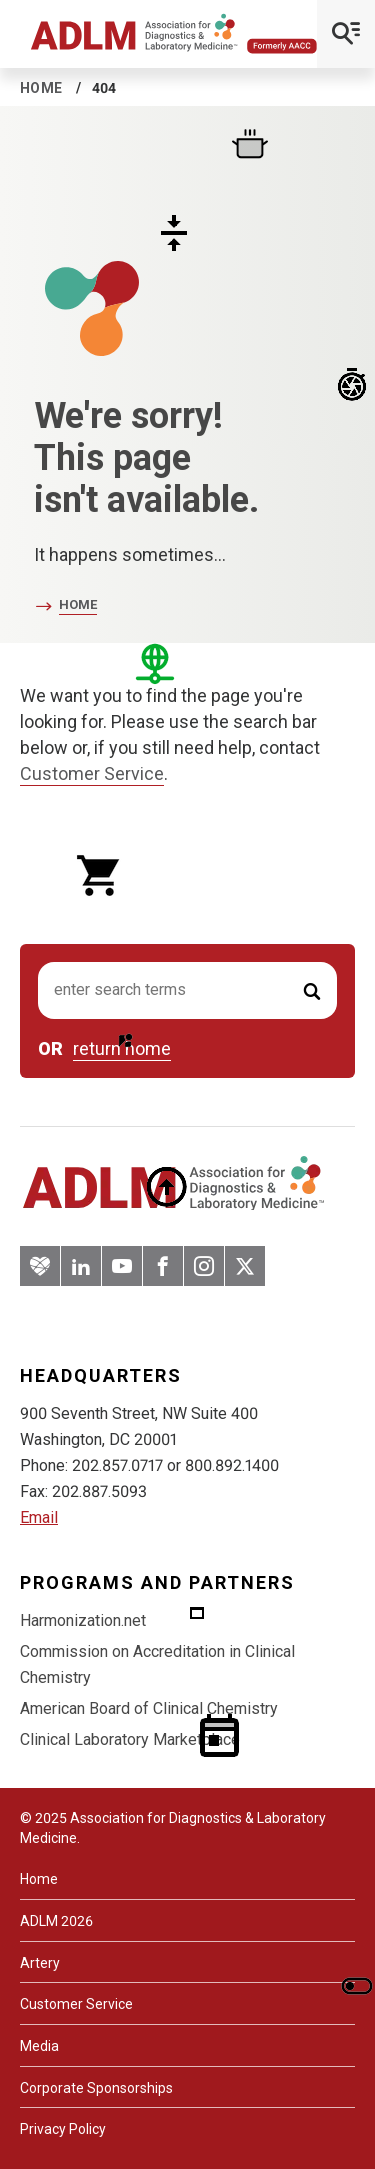 Image resolution: width=375 pixels, height=2169 pixels. What do you see at coordinates (167, 1187) in the screenshot?
I see `upload a file or document` at bounding box center [167, 1187].